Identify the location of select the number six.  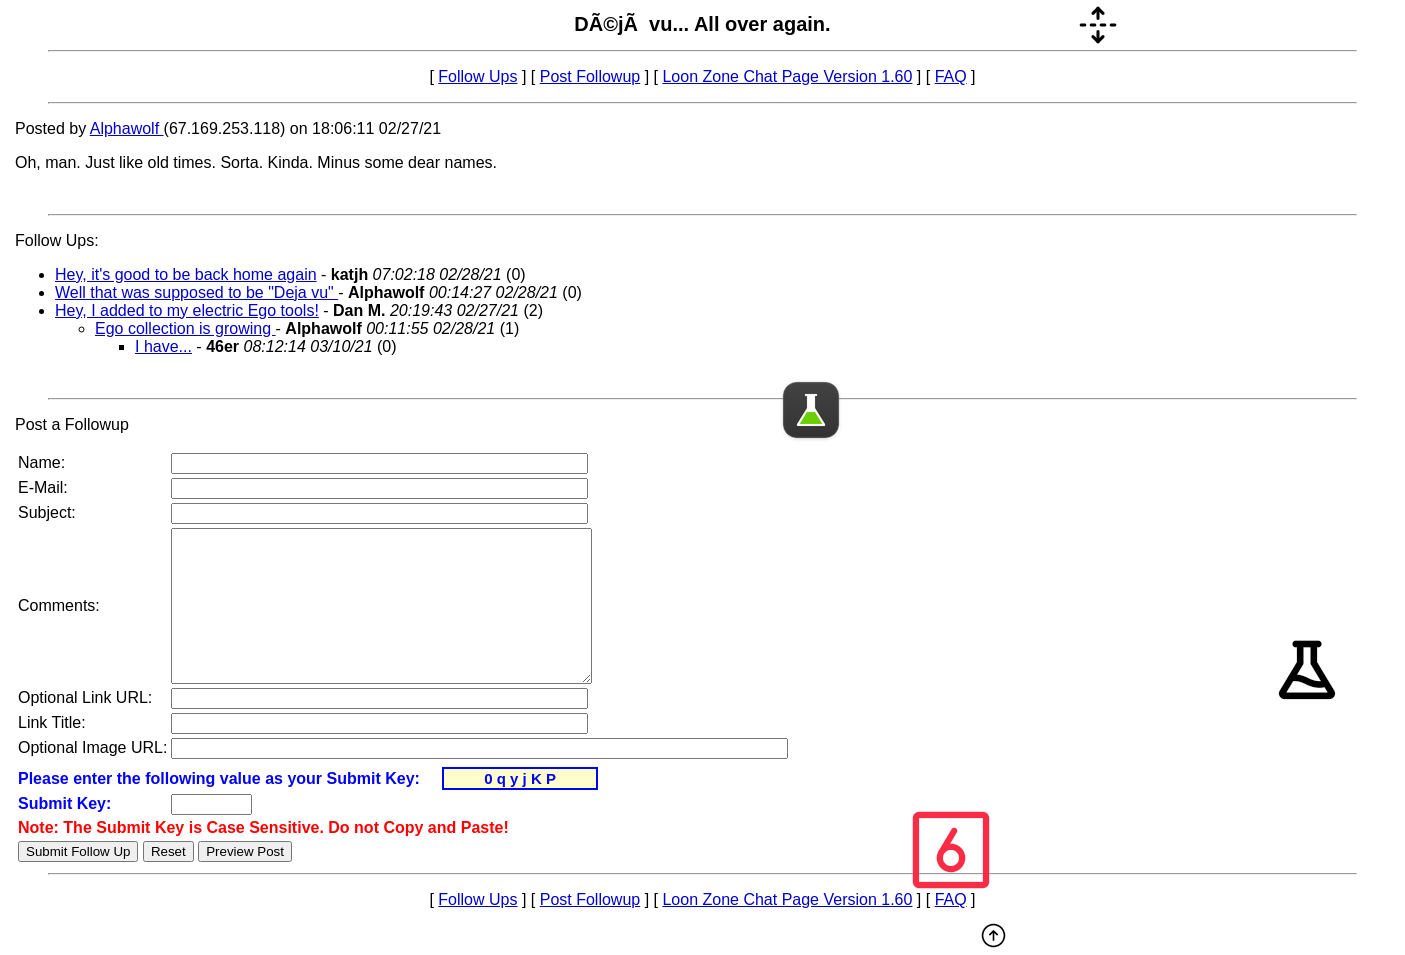
(951, 850).